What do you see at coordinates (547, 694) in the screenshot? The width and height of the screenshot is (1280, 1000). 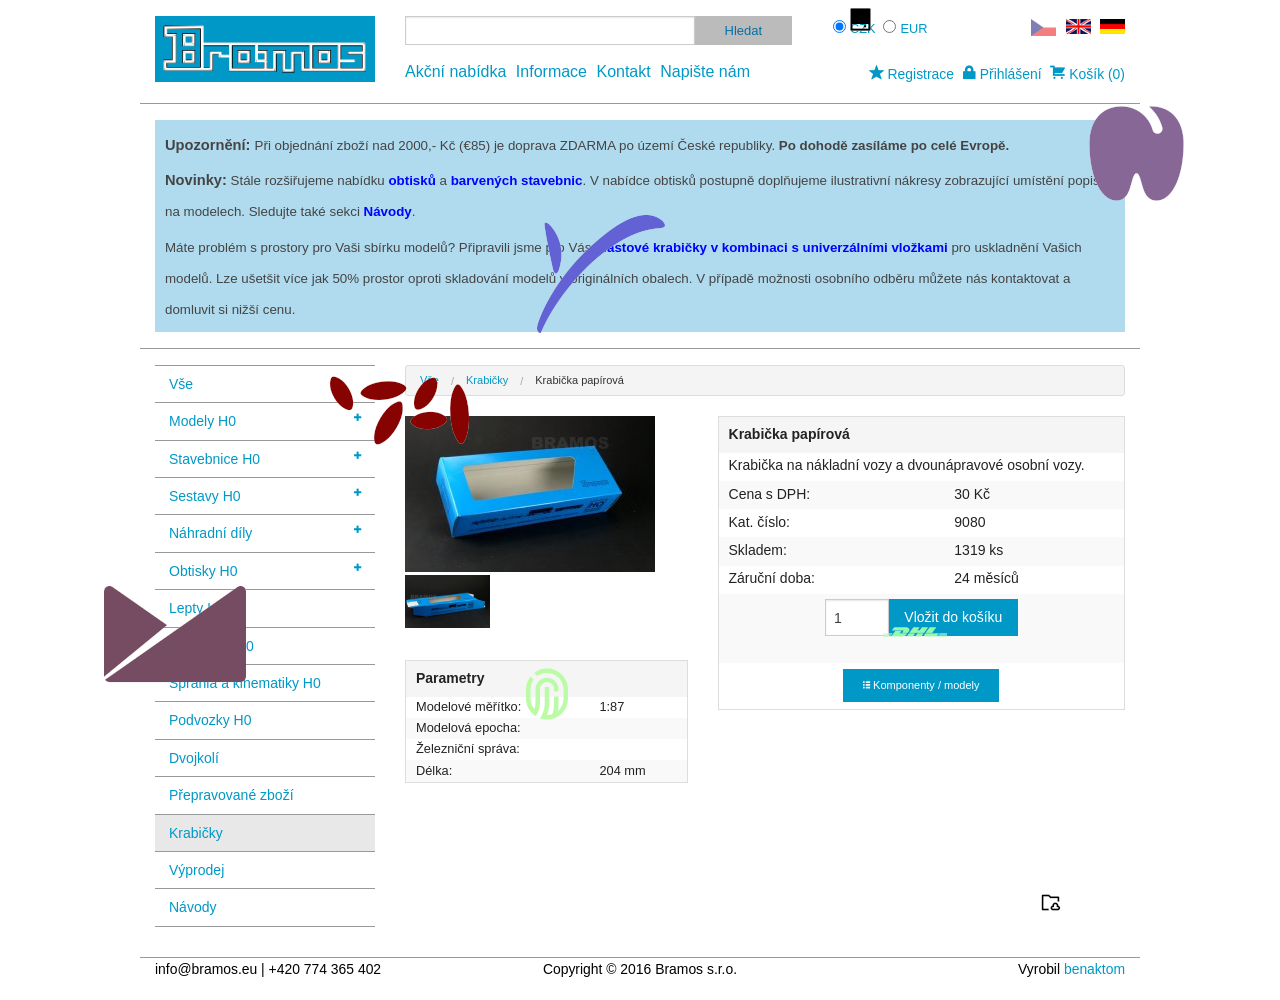 I see `enable fingerprint authentication` at bounding box center [547, 694].